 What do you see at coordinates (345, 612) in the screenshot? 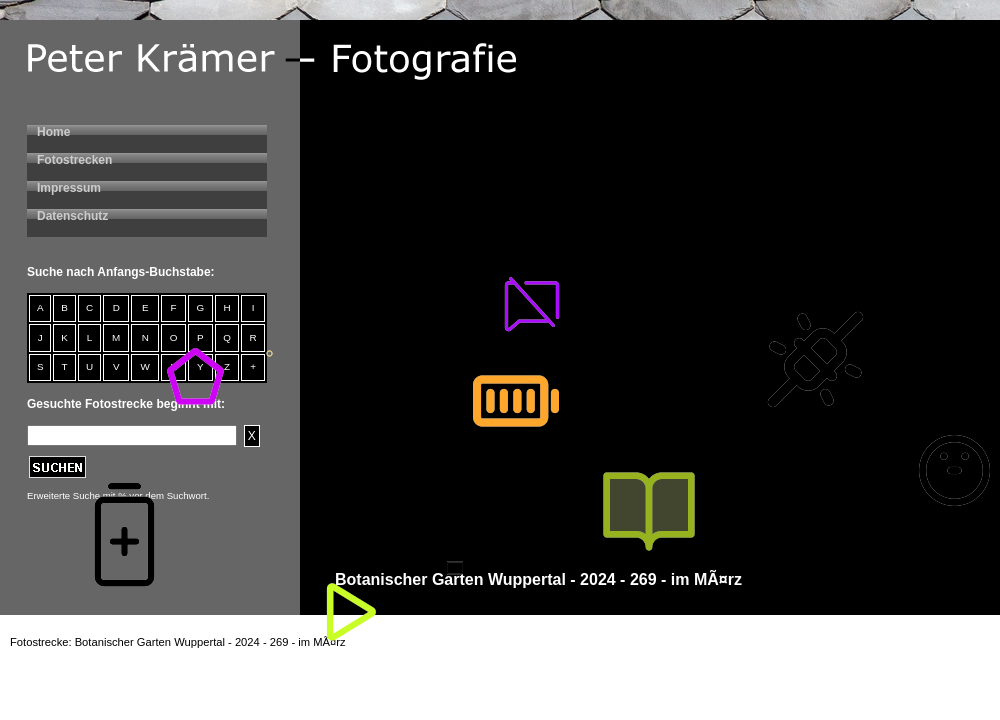
I see `play media or start video` at bounding box center [345, 612].